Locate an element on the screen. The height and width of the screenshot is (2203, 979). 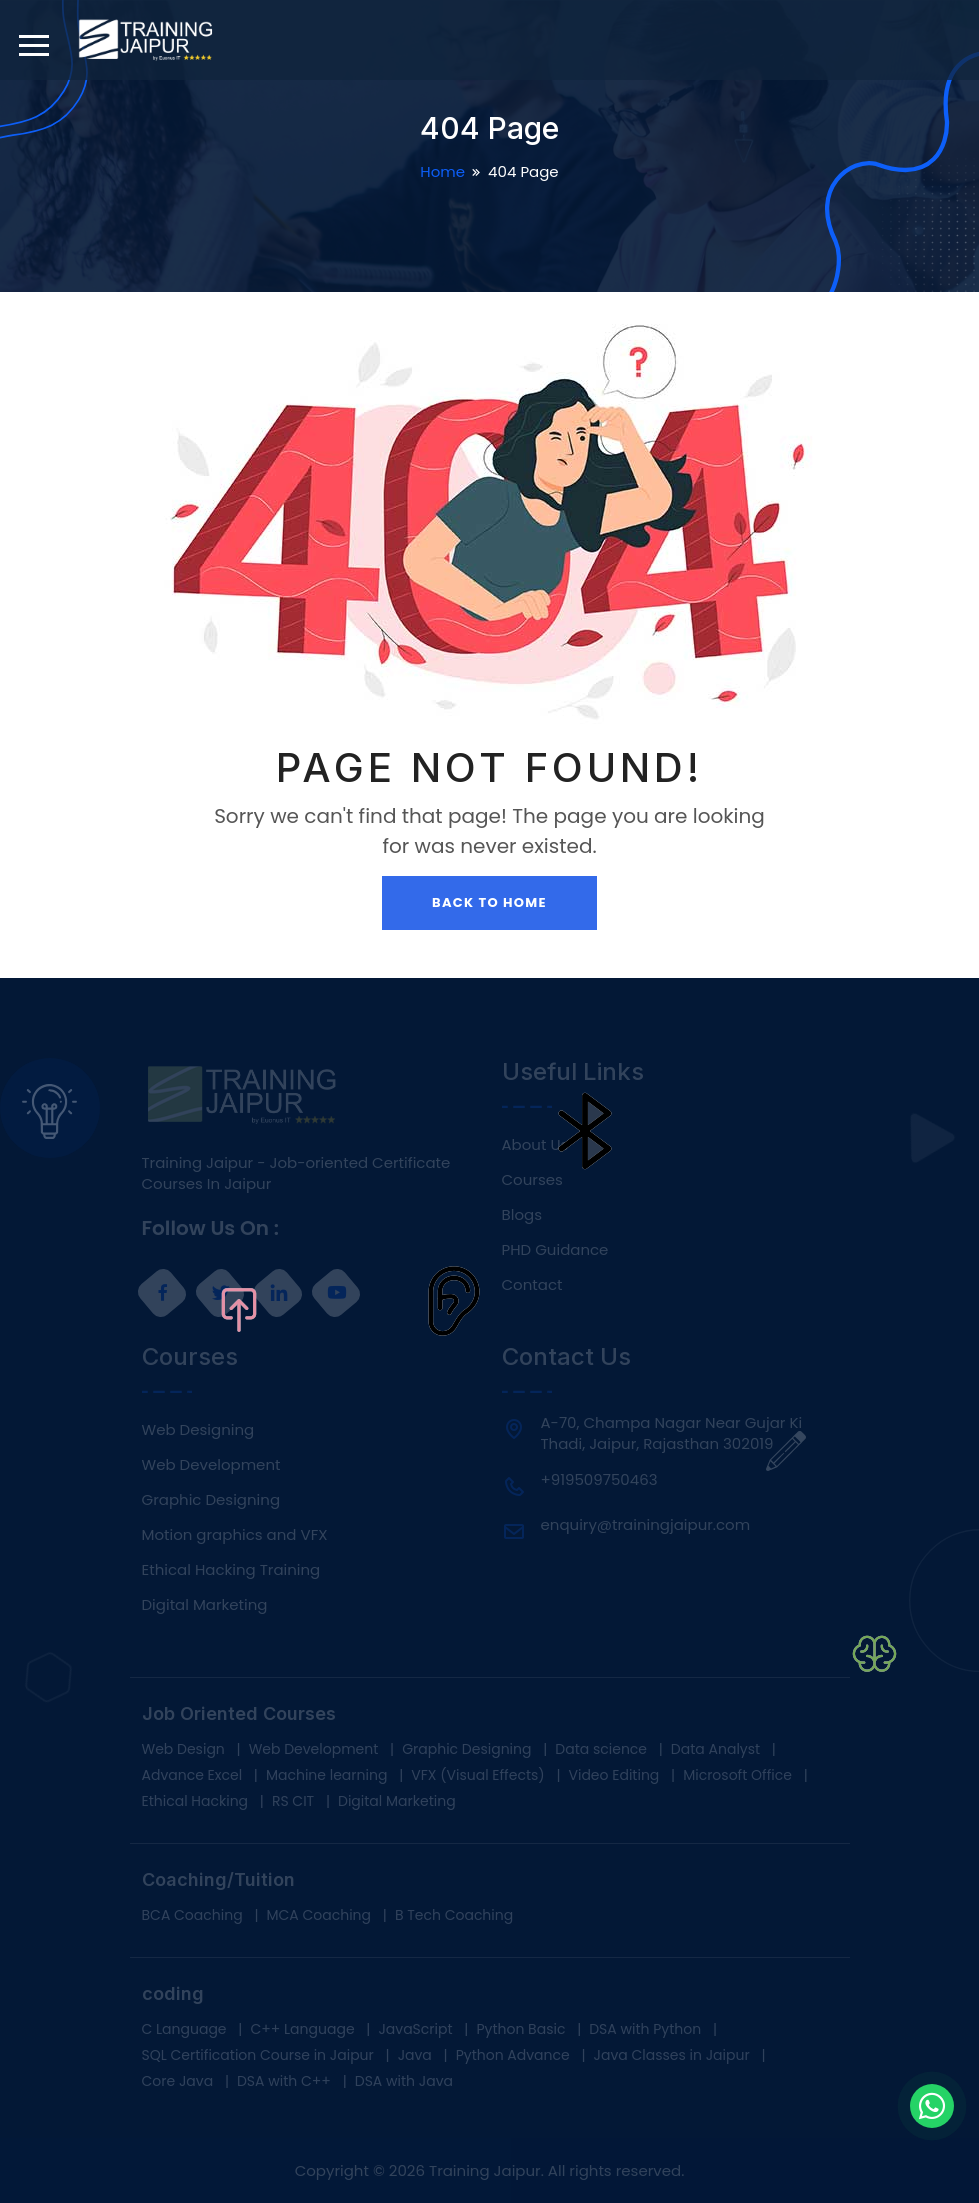
toggle bluetooth connectivity on or off is located at coordinates (585, 1131).